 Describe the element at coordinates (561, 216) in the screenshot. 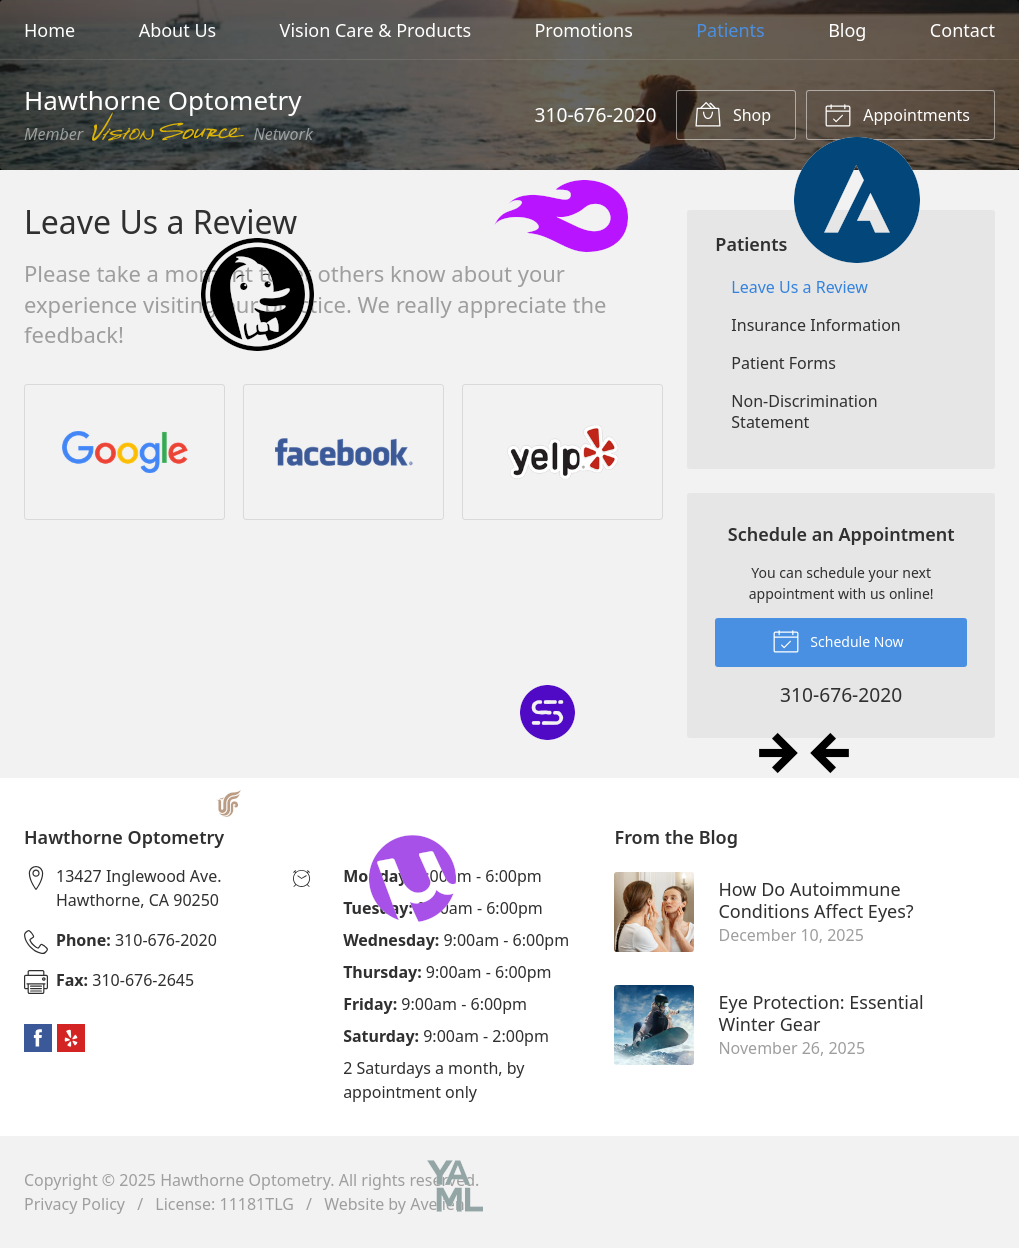

I see `open MediaFire cloud storage` at that location.